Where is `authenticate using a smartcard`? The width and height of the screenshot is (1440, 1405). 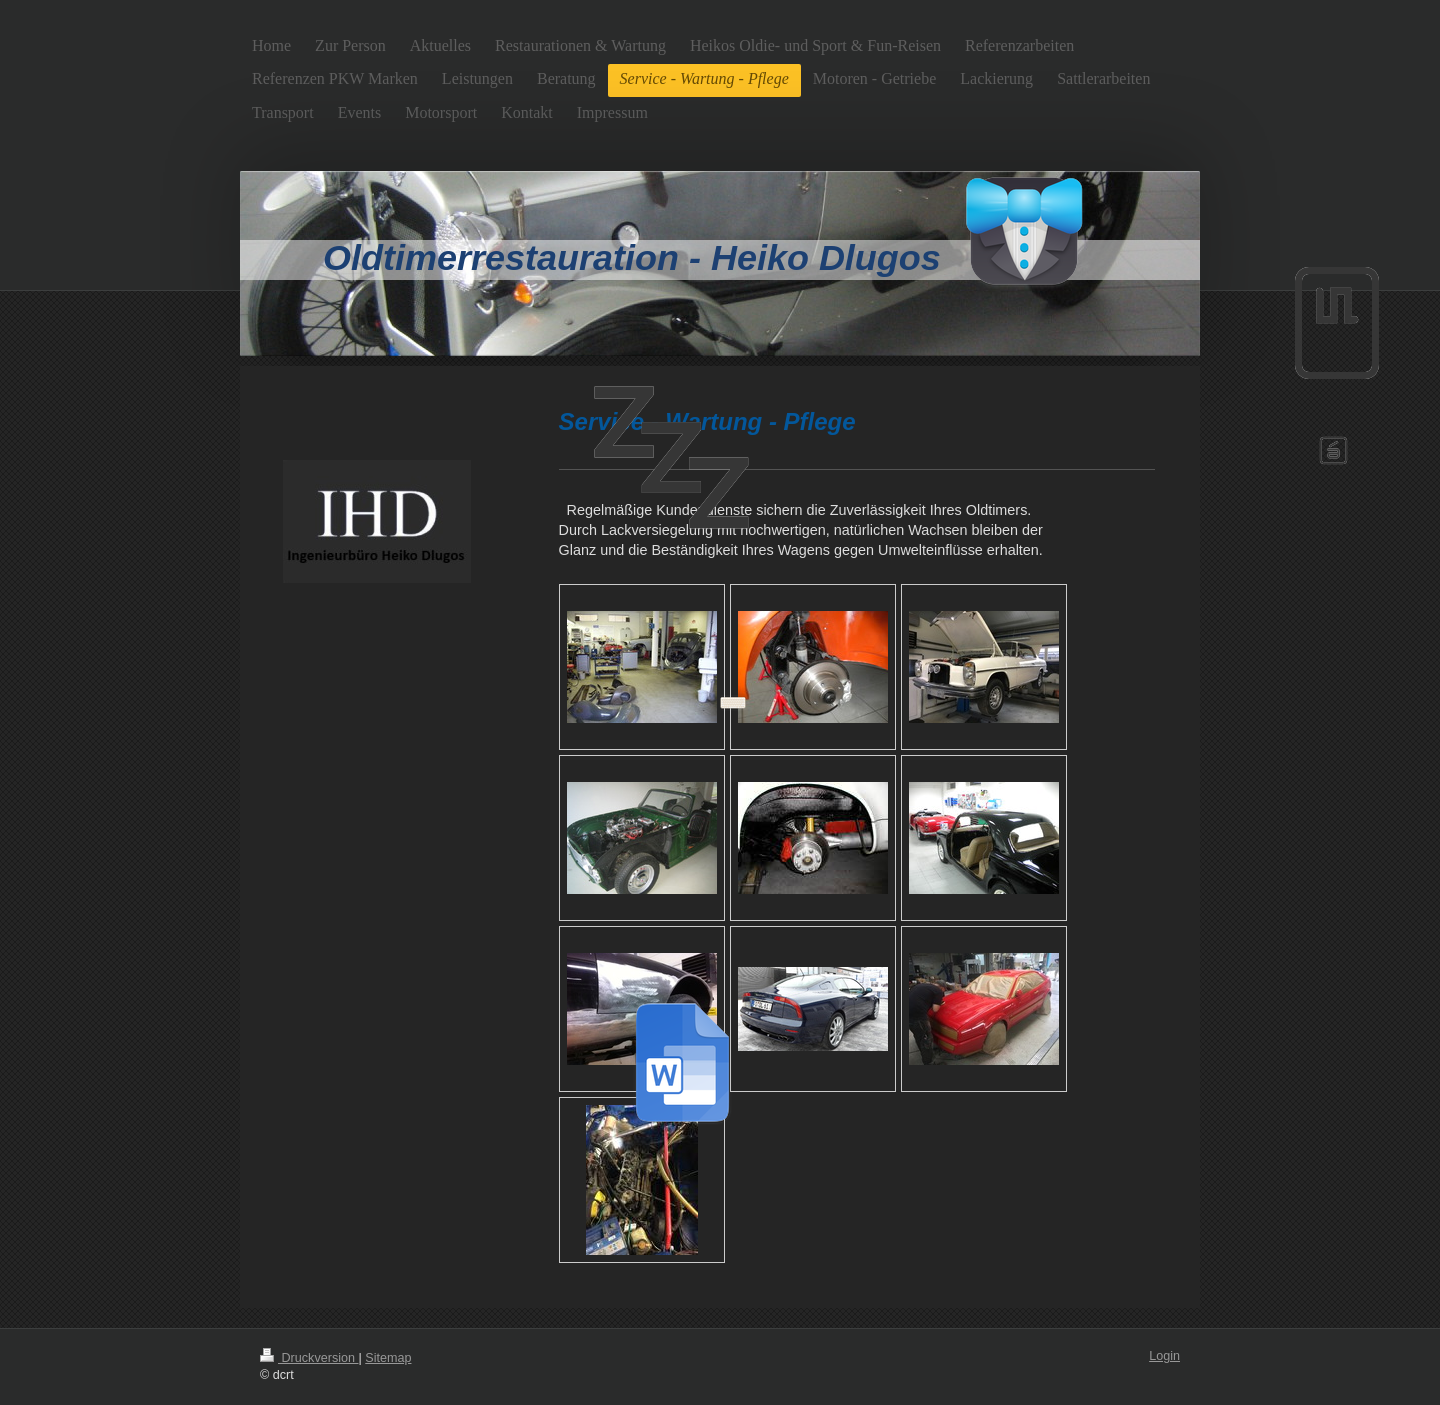
authenticate using a smartcard is located at coordinates (1337, 323).